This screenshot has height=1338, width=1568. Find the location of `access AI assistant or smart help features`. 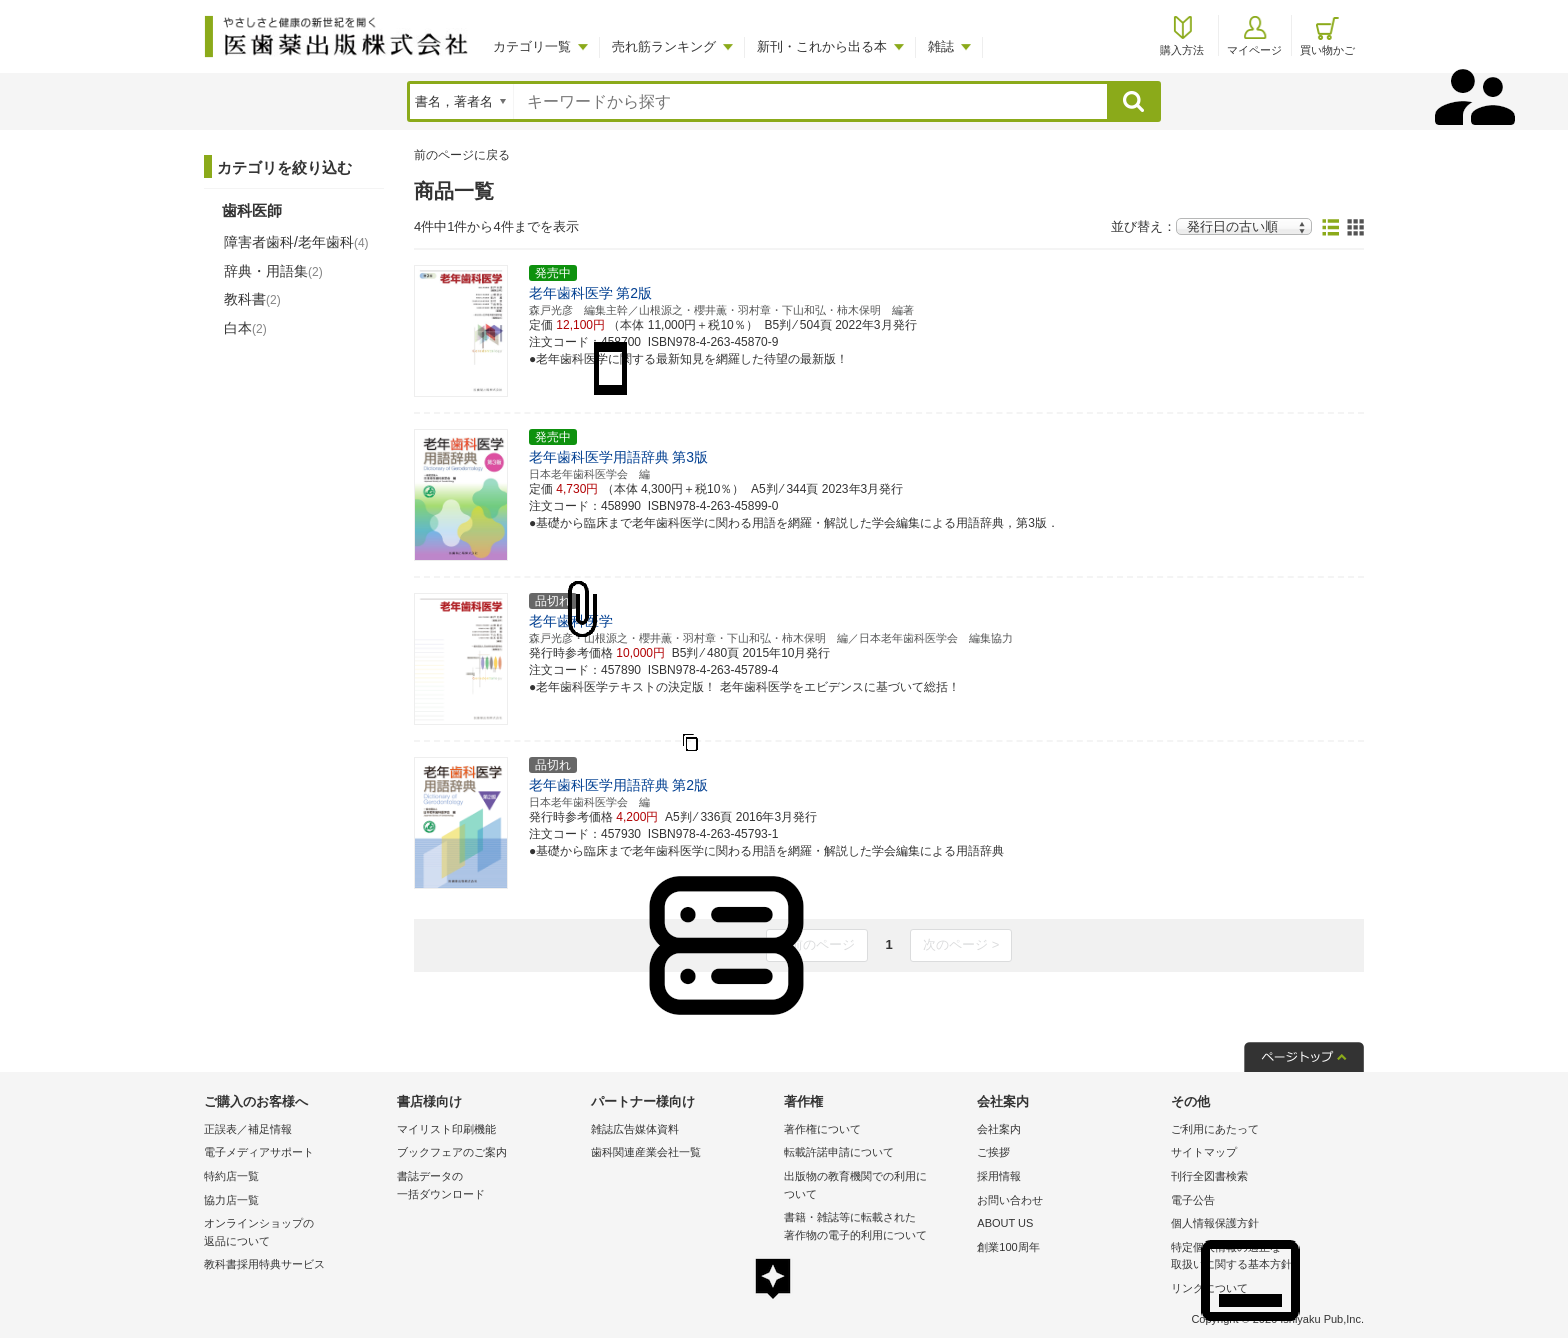

access AI assistant or smart help features is located at coordinates (773, 1278).